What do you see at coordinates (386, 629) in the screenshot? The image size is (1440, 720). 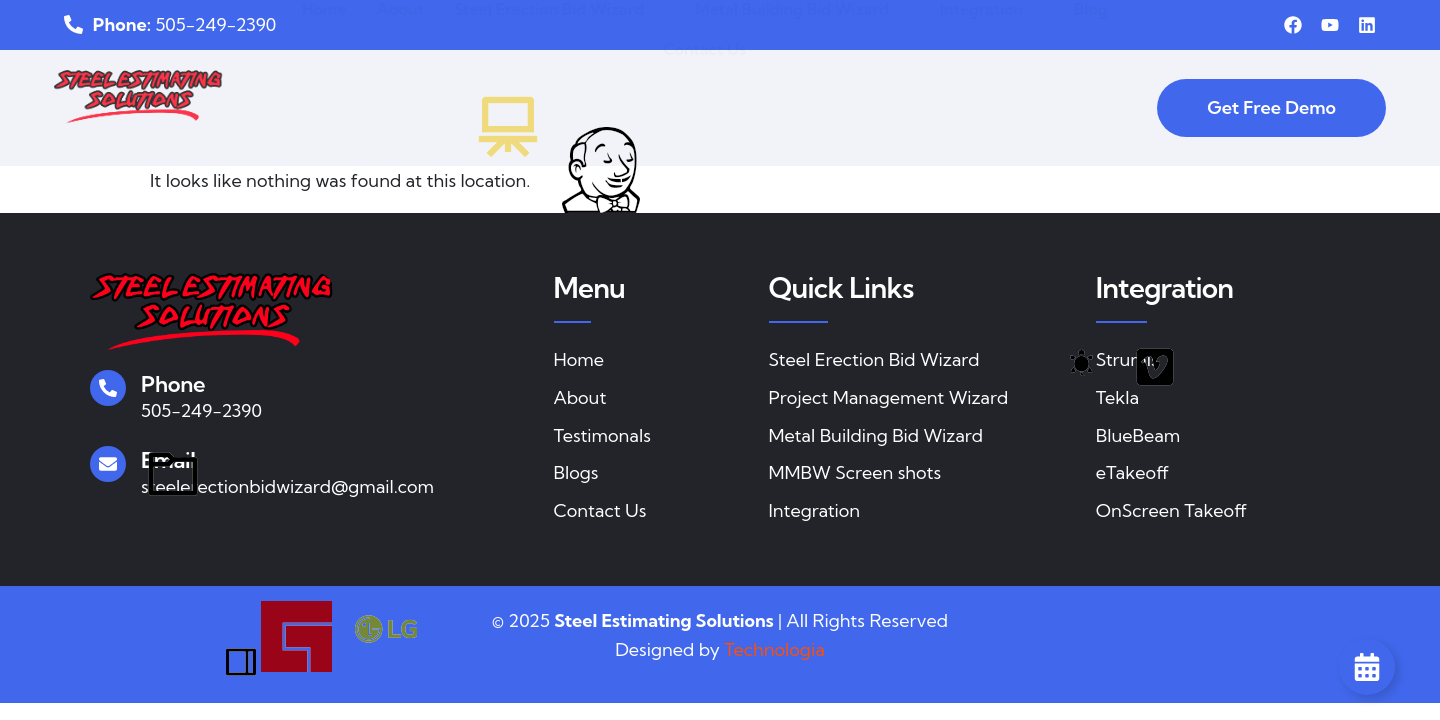 I see `LG brand logo or product identifier` at bounding box center [386, 629].